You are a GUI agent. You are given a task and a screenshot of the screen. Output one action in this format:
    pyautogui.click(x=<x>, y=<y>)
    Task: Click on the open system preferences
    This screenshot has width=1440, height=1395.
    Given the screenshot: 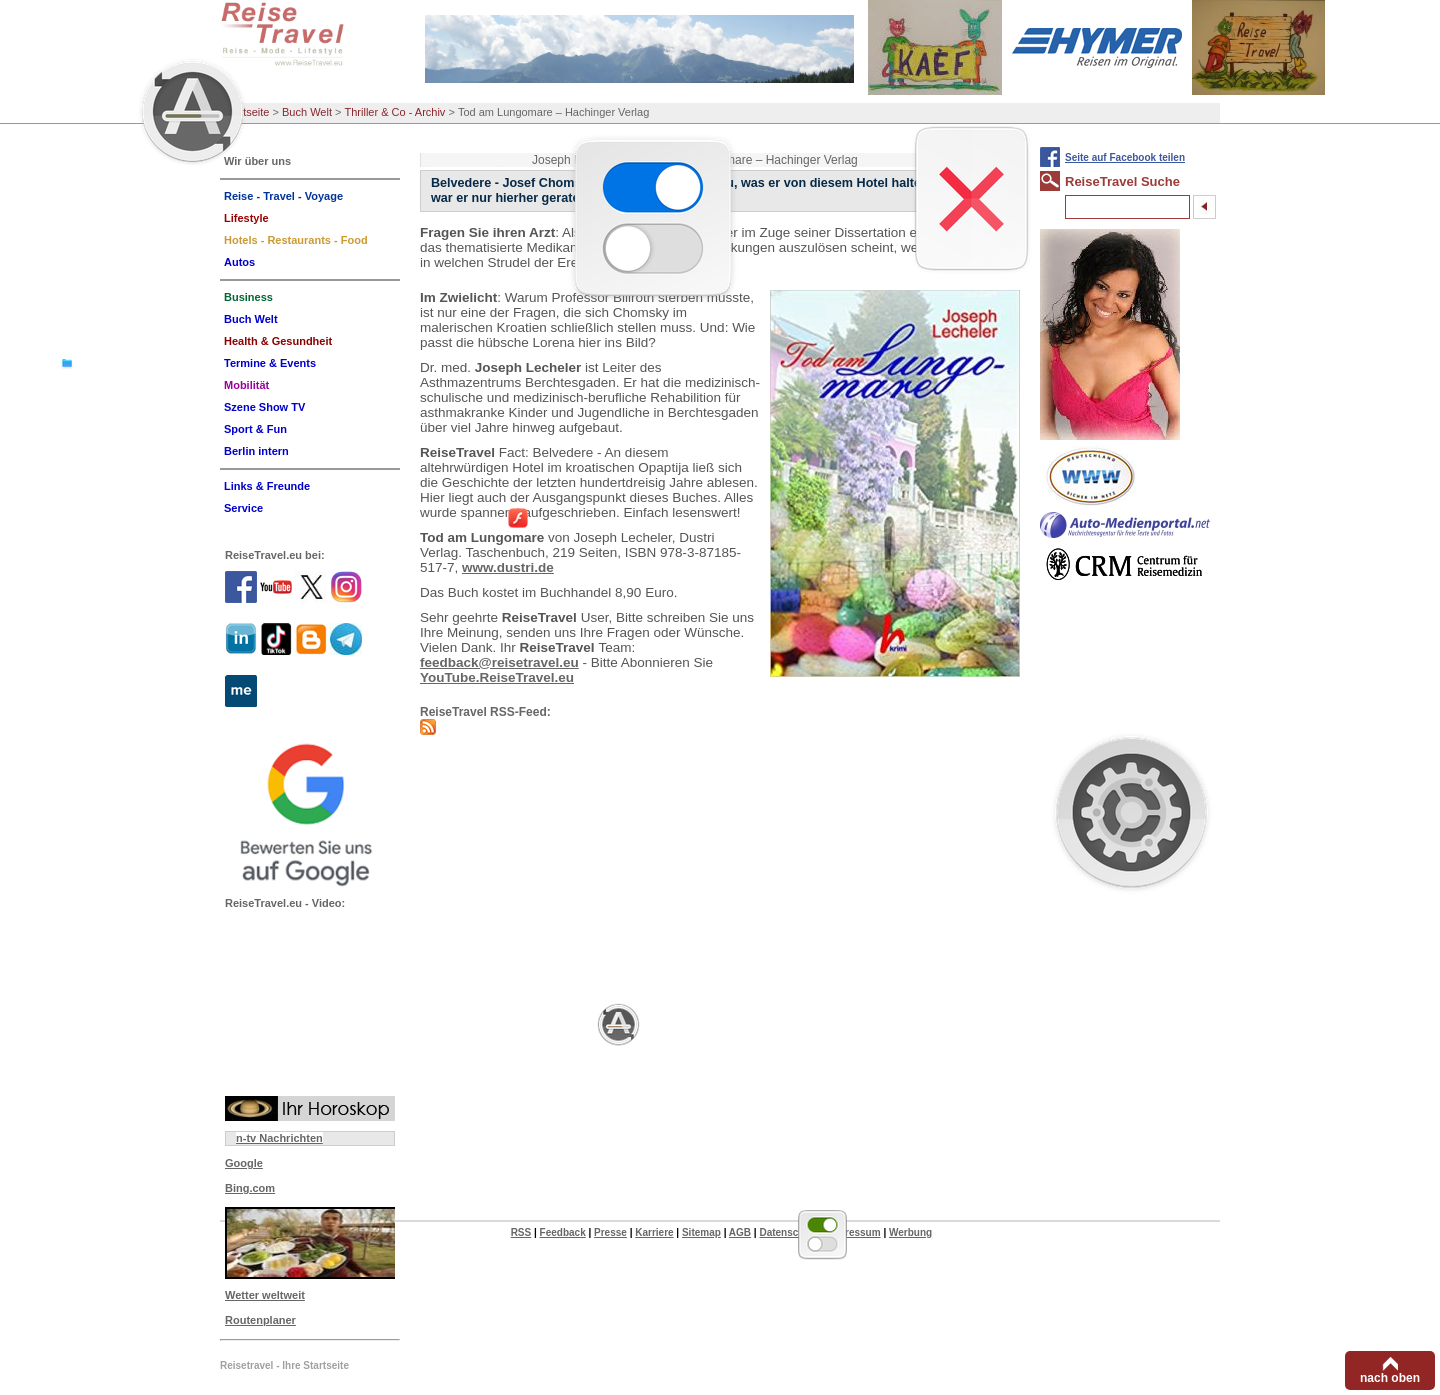 What is the action you would take?
    pyautogui.click(x=1131, y=812)
    